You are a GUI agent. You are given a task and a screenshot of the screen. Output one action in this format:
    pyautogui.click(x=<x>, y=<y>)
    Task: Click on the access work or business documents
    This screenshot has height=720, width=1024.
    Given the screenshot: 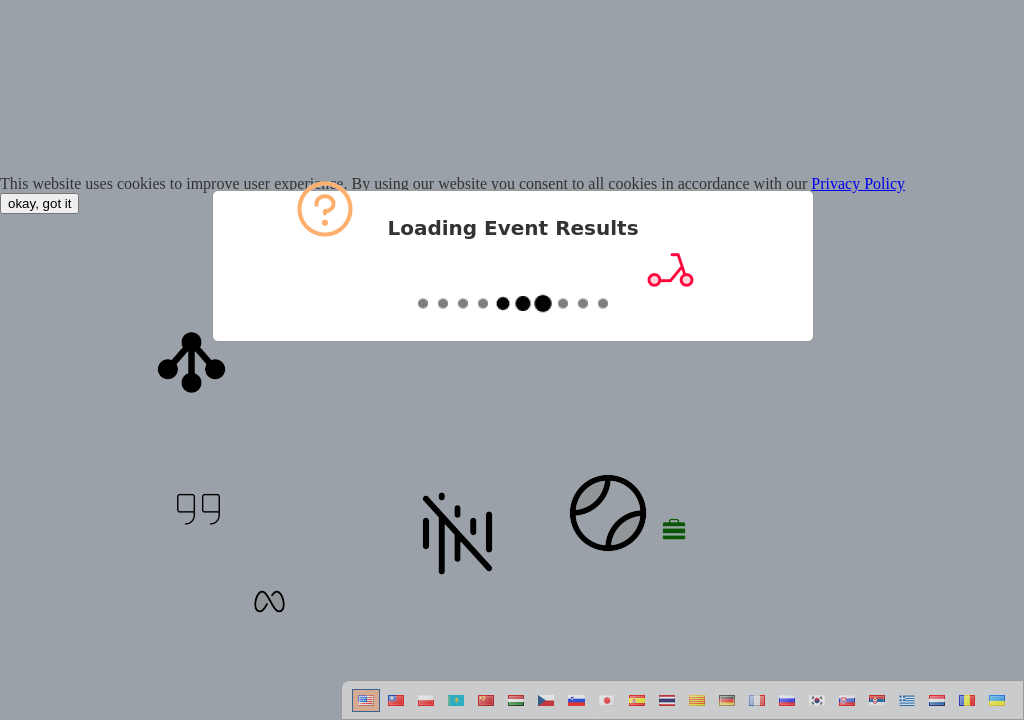 What is the action you would take?
    pyautogui.click(x=674, y=530)
    